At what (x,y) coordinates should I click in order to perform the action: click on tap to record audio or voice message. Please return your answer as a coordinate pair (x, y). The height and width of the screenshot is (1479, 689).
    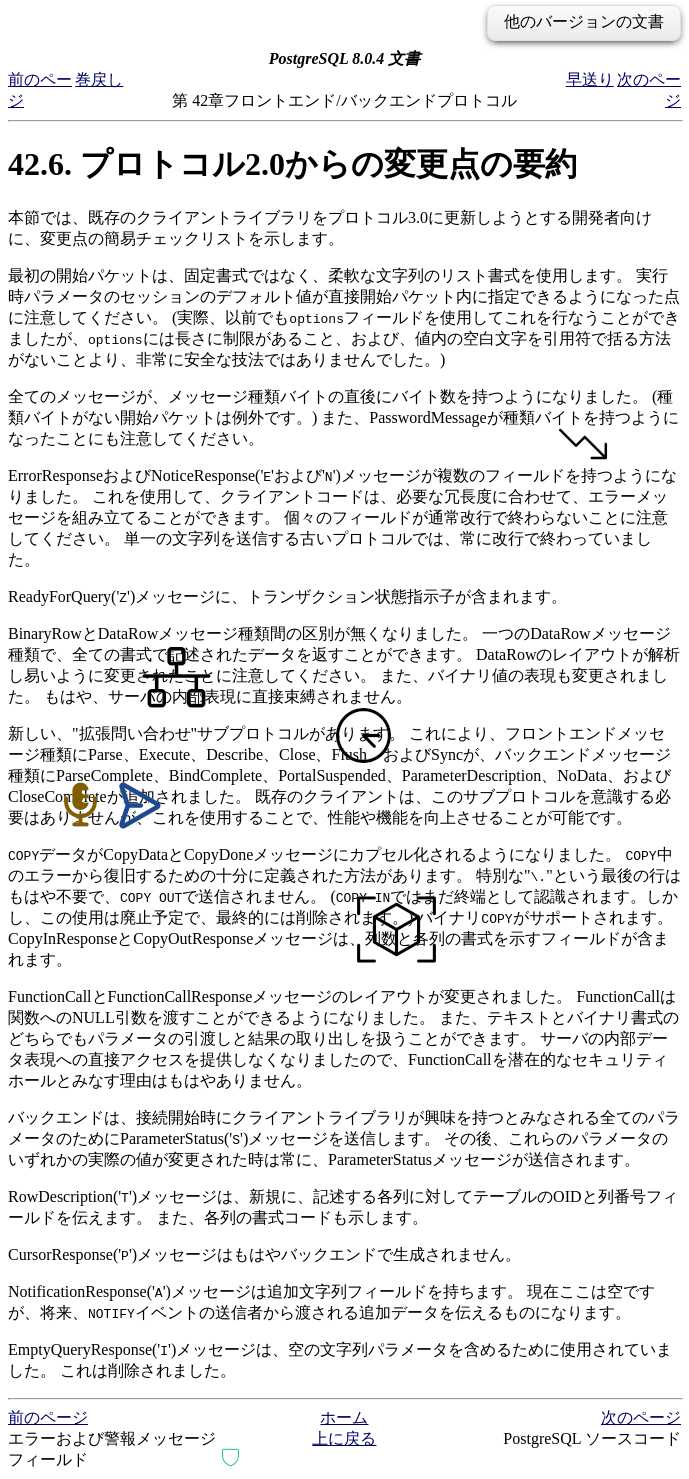
    Looking at the image, I should click on (80, 804).